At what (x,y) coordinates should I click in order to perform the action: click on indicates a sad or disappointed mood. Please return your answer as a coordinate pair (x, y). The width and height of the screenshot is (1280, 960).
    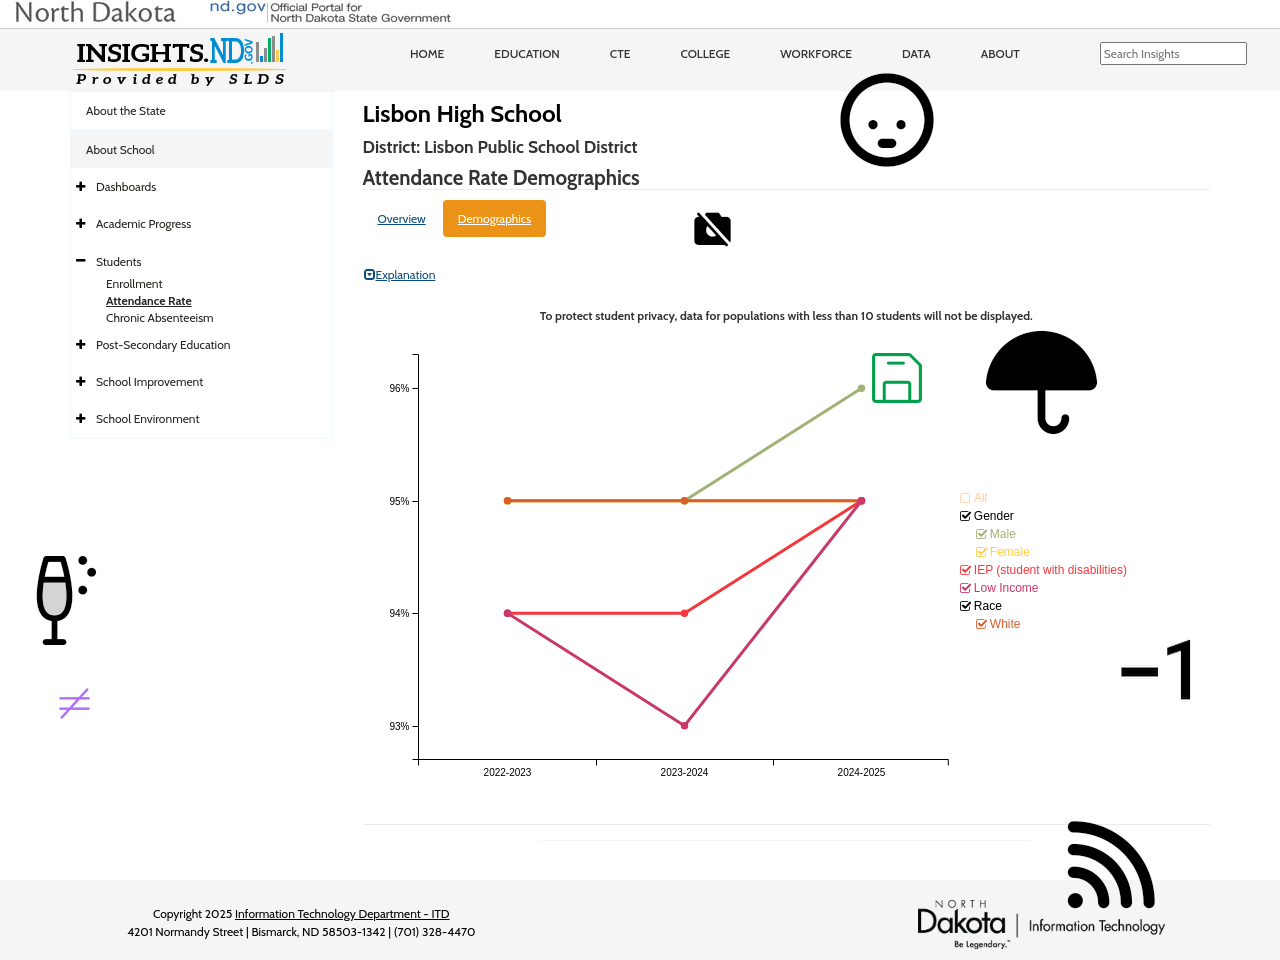
    Looking at the image, I should click on (887, 120).